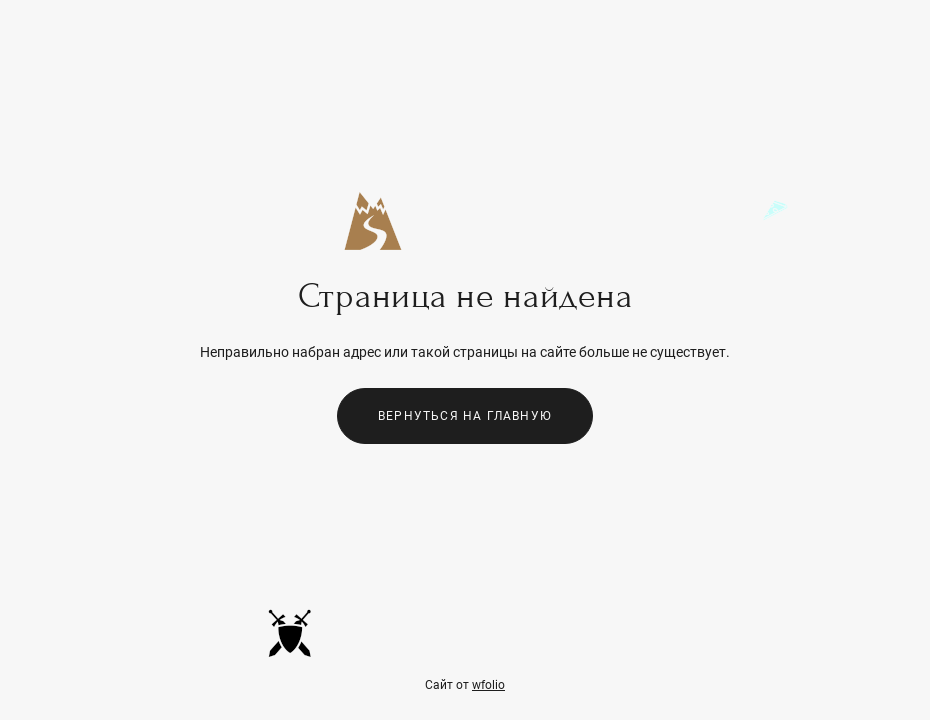  Describe the element at coordinates (289, 633) in the screenshot. I see `access combat or battle features` at that location.